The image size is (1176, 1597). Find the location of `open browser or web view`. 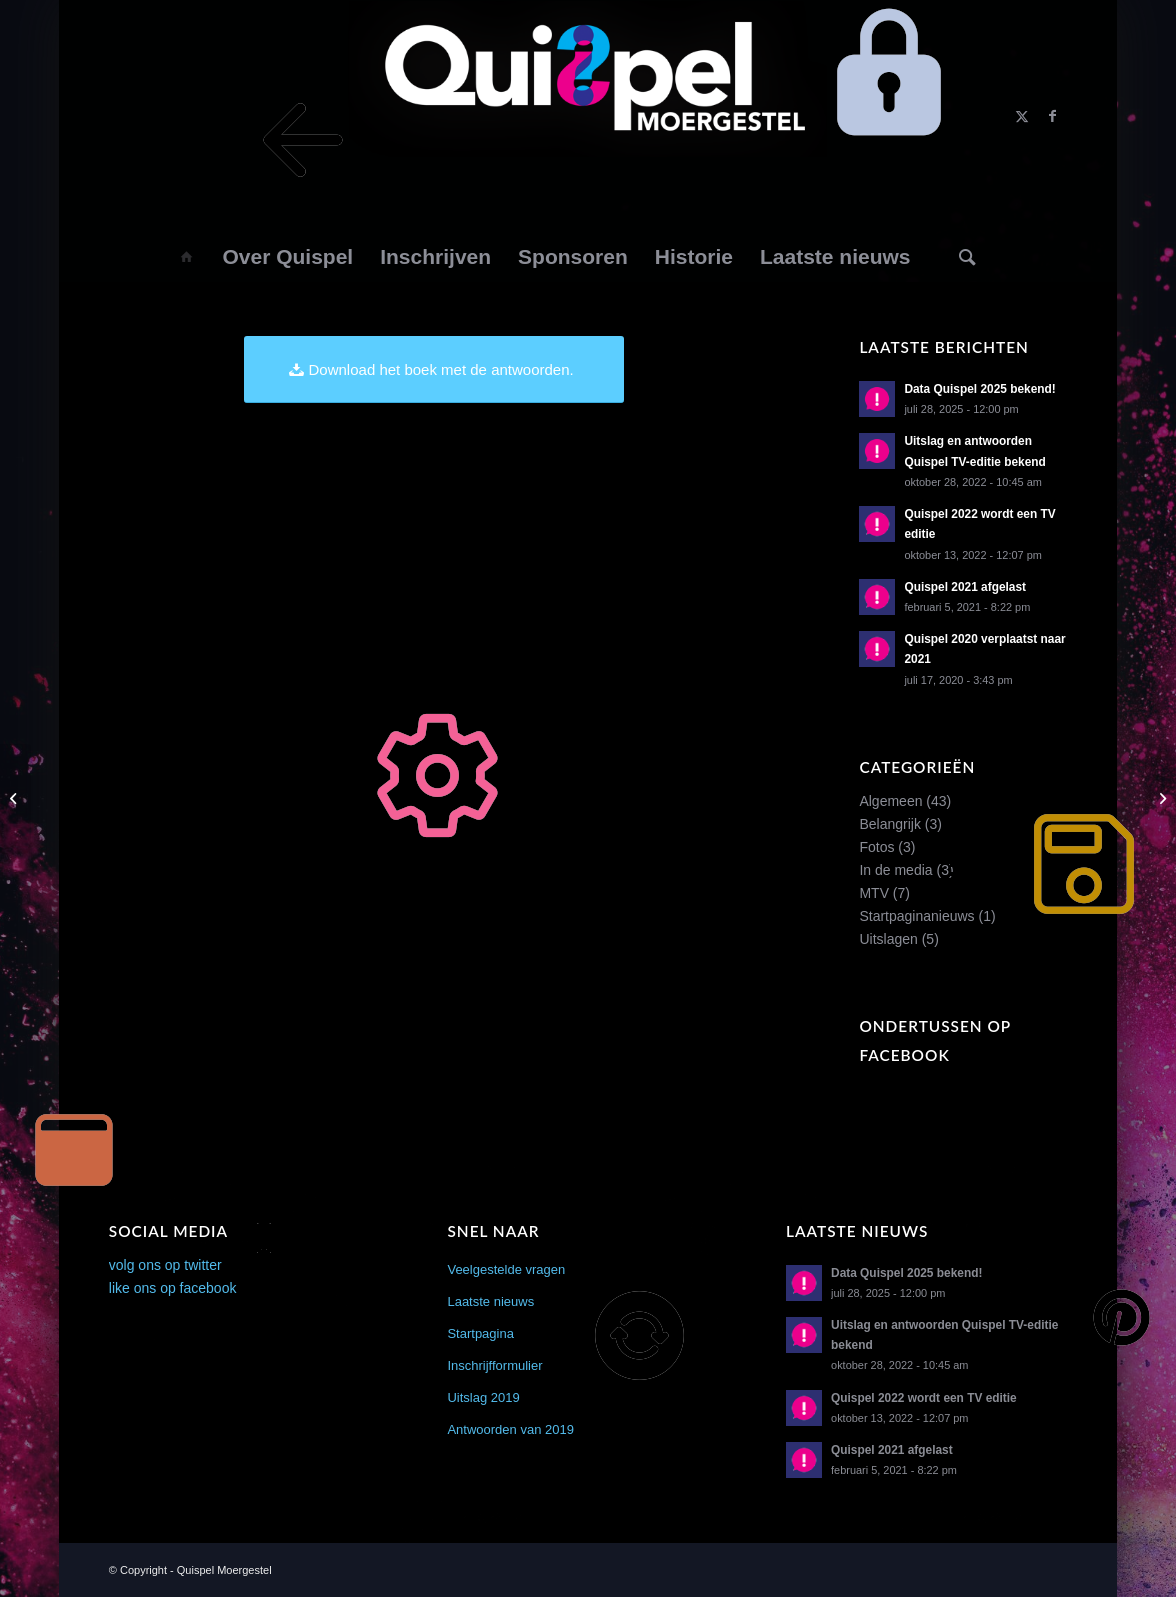

open browser or web view is located at coordinates (74, 1150).